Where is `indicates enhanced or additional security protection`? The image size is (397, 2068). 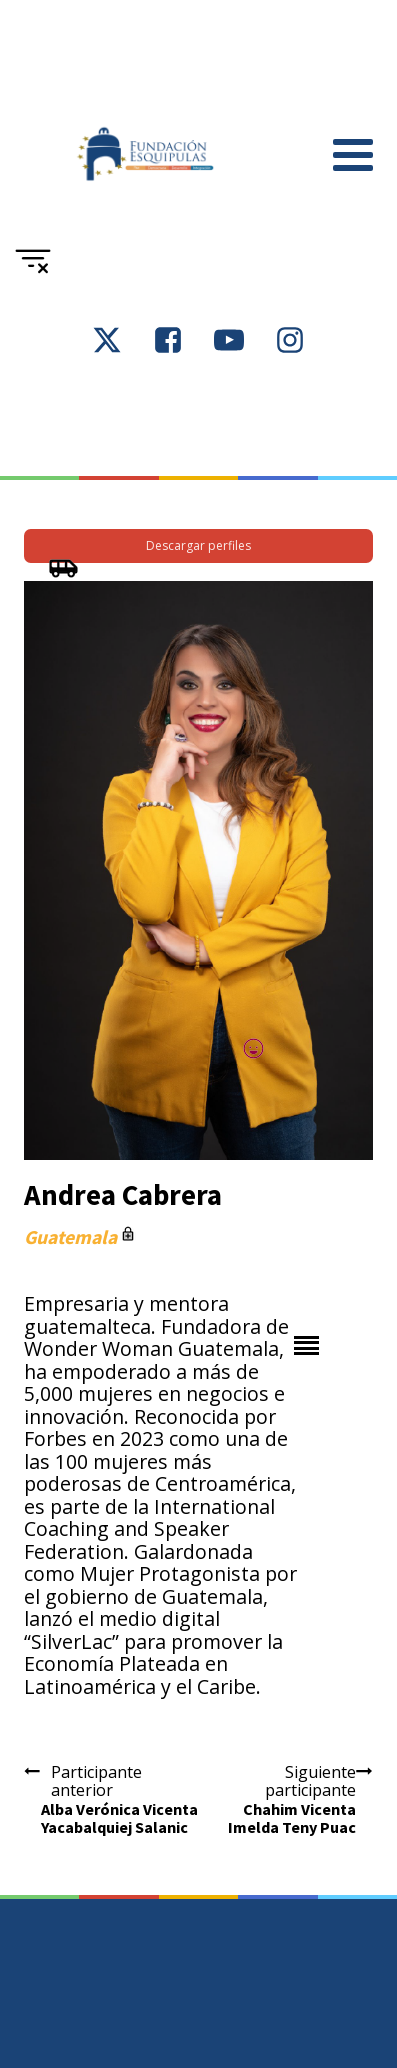
indicates enhanced or additional security protection is located at coordinates (128, 1234).